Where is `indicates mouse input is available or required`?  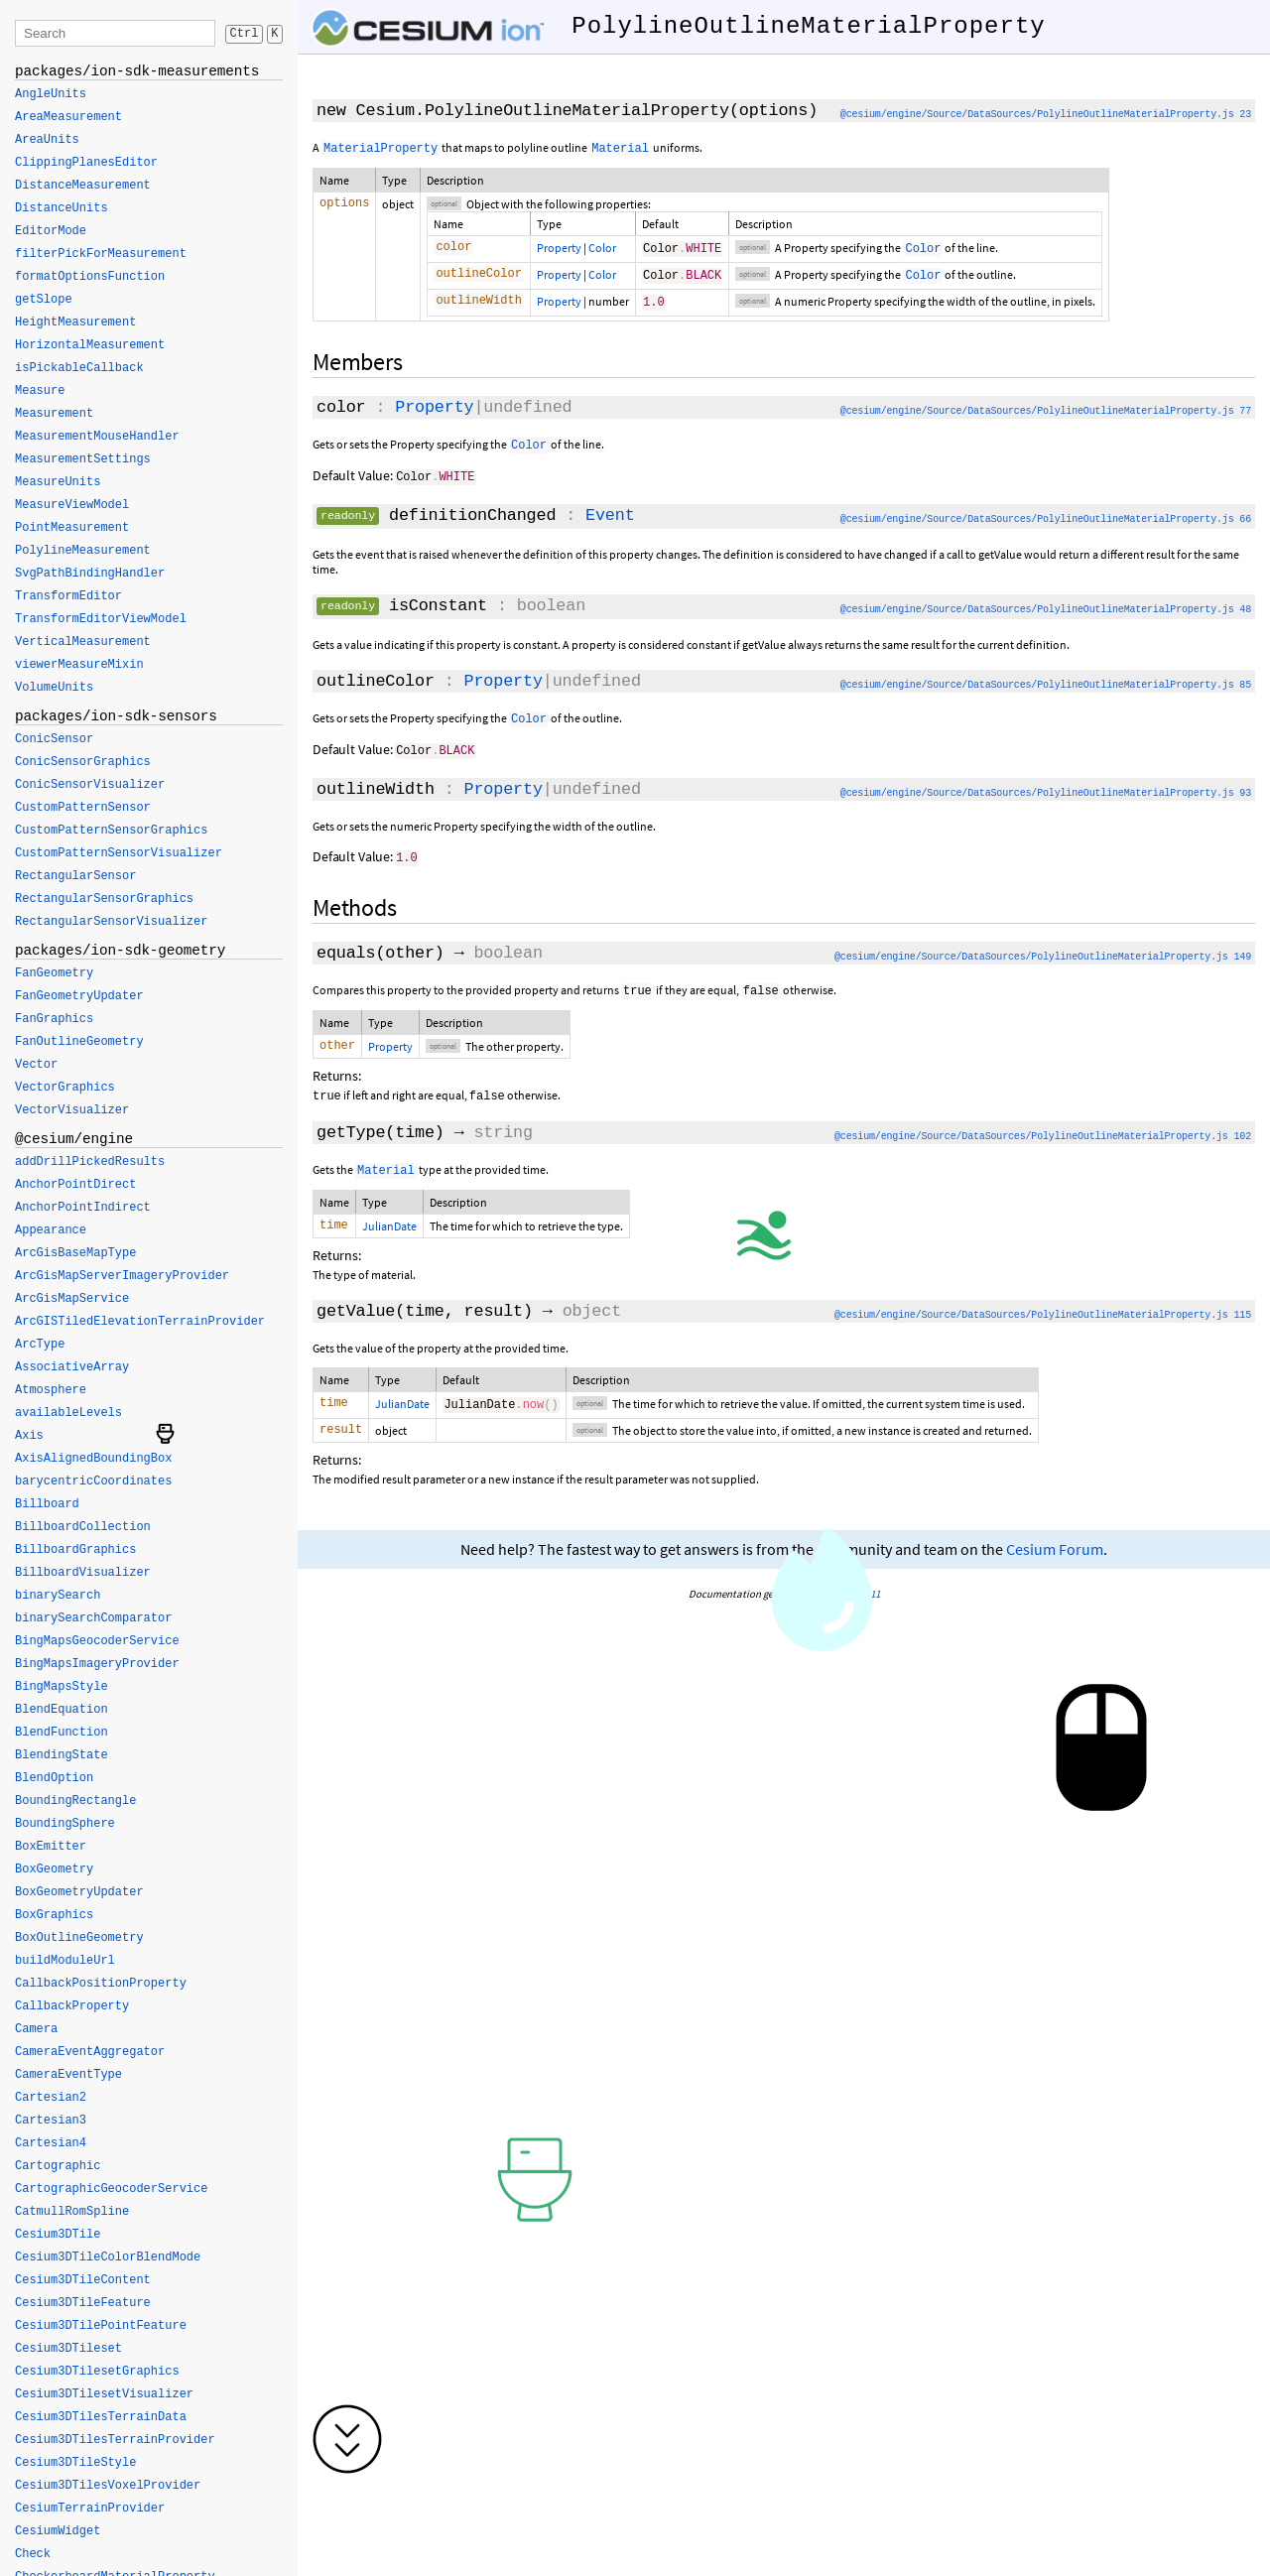 indicates mouse input is available or required is located at coordinates (1101, 1747).